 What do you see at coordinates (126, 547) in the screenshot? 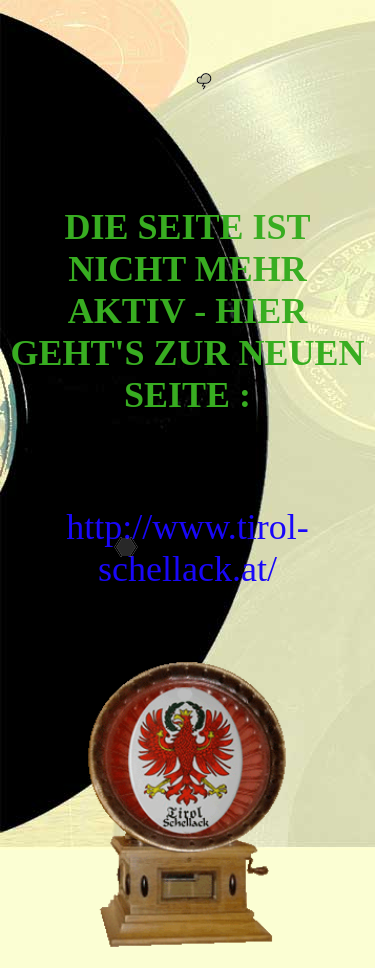
I see `view or edit source code` at bounding box center [126, 547].